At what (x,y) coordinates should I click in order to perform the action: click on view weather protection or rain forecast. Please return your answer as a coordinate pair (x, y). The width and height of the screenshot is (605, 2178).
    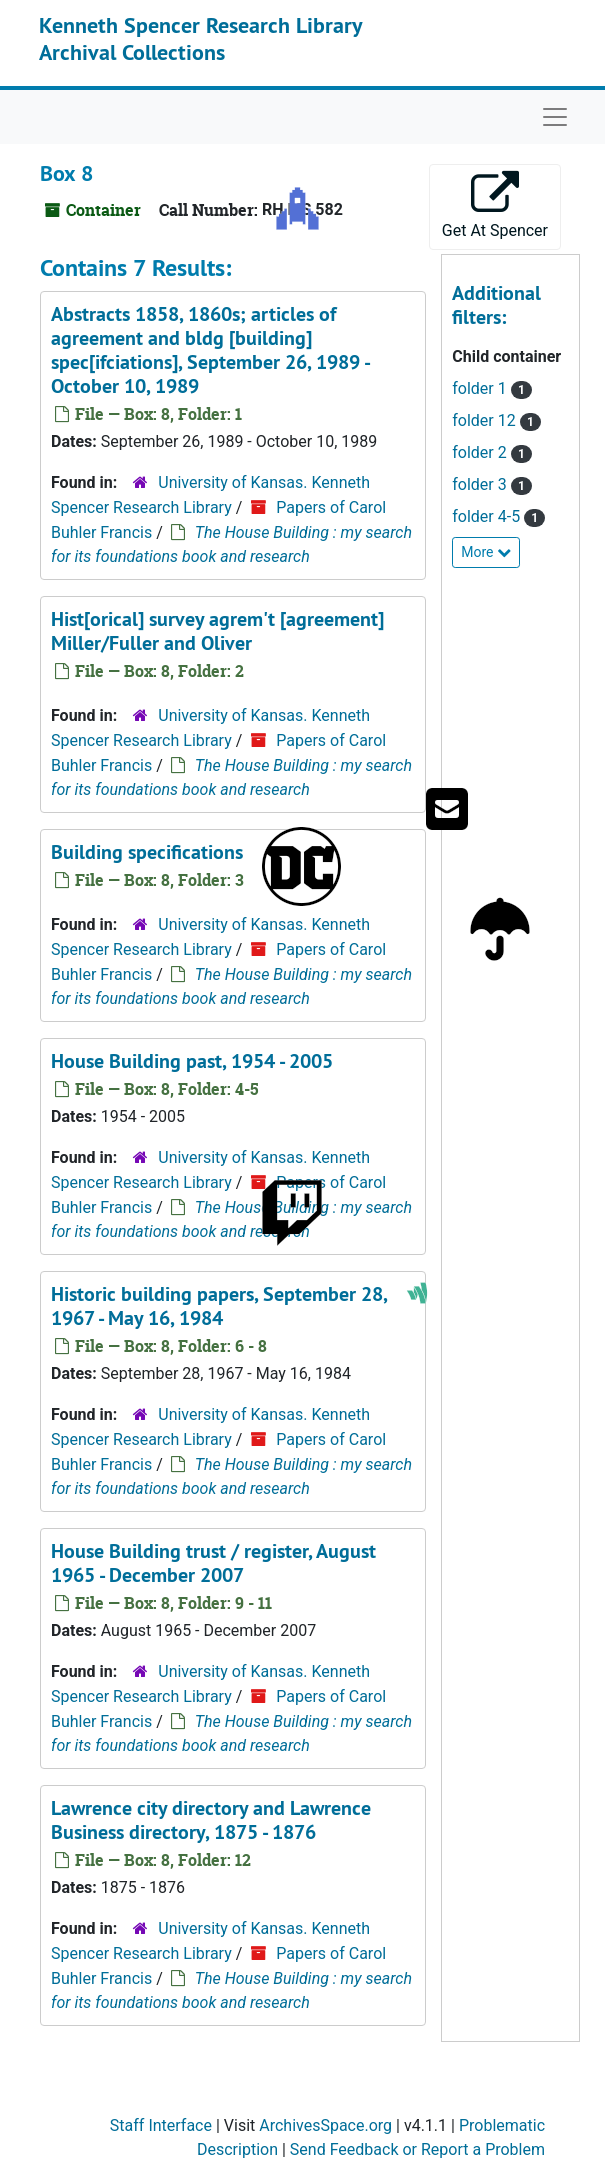
    Looking at the image, I should click on (500, 931).